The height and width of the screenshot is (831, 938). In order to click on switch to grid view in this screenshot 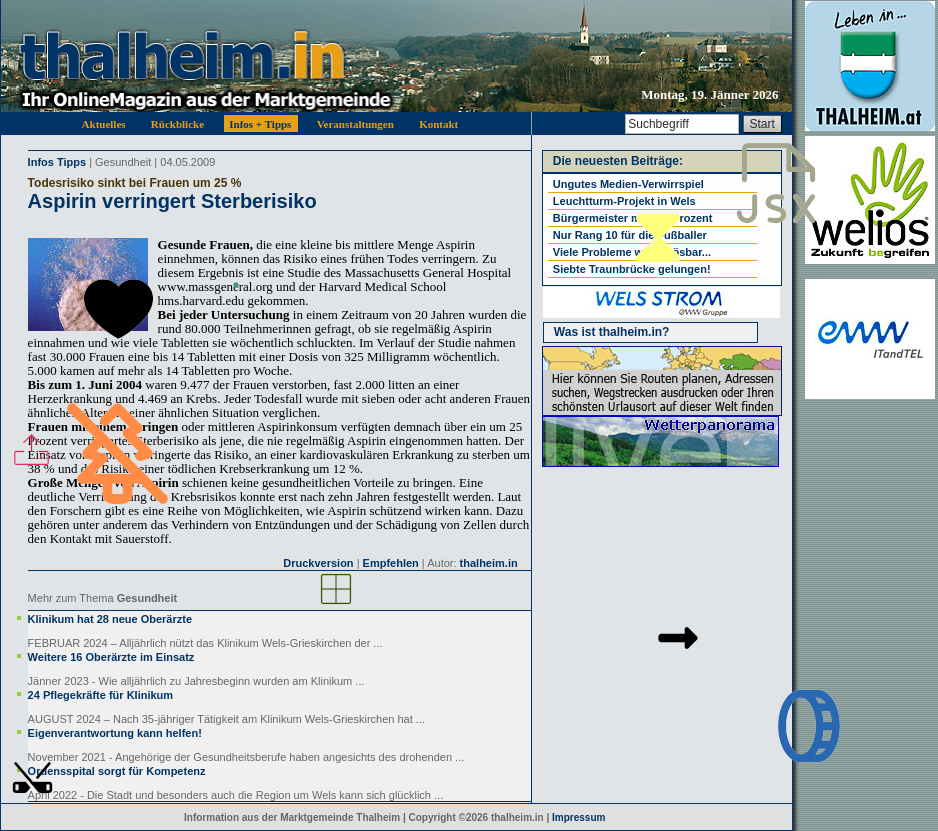, I will do `click(336, 589)`.